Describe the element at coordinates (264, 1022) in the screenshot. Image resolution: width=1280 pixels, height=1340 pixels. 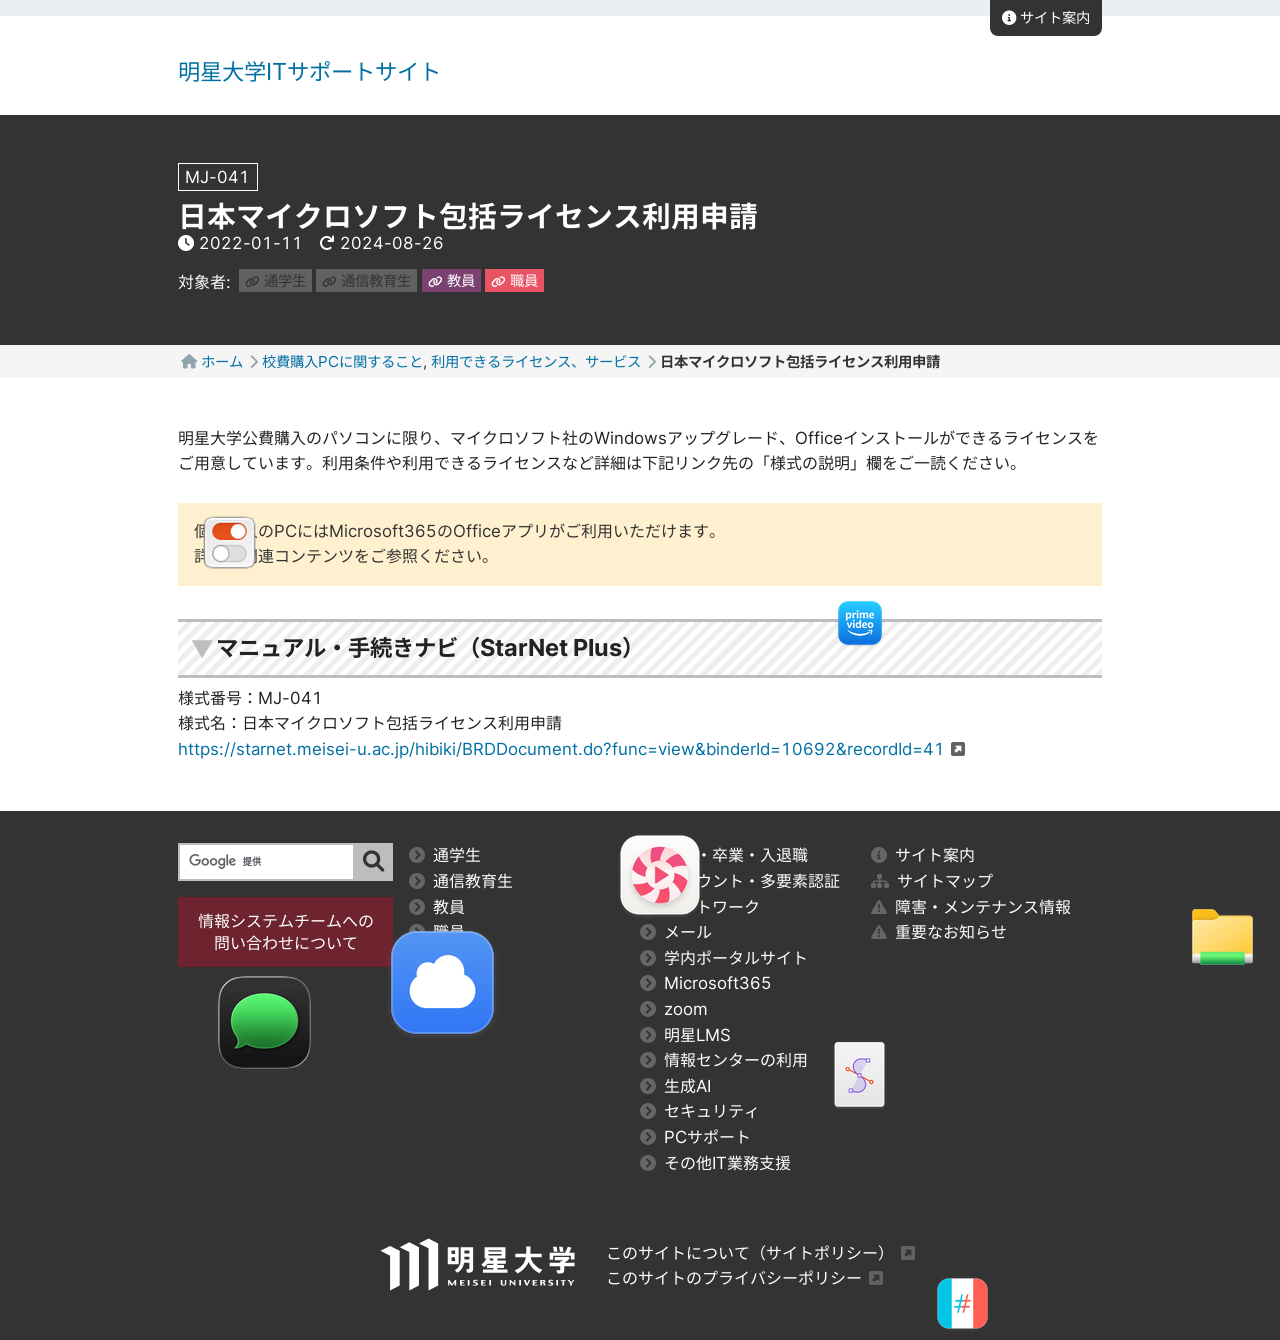
I see `open the messages app` at that location.